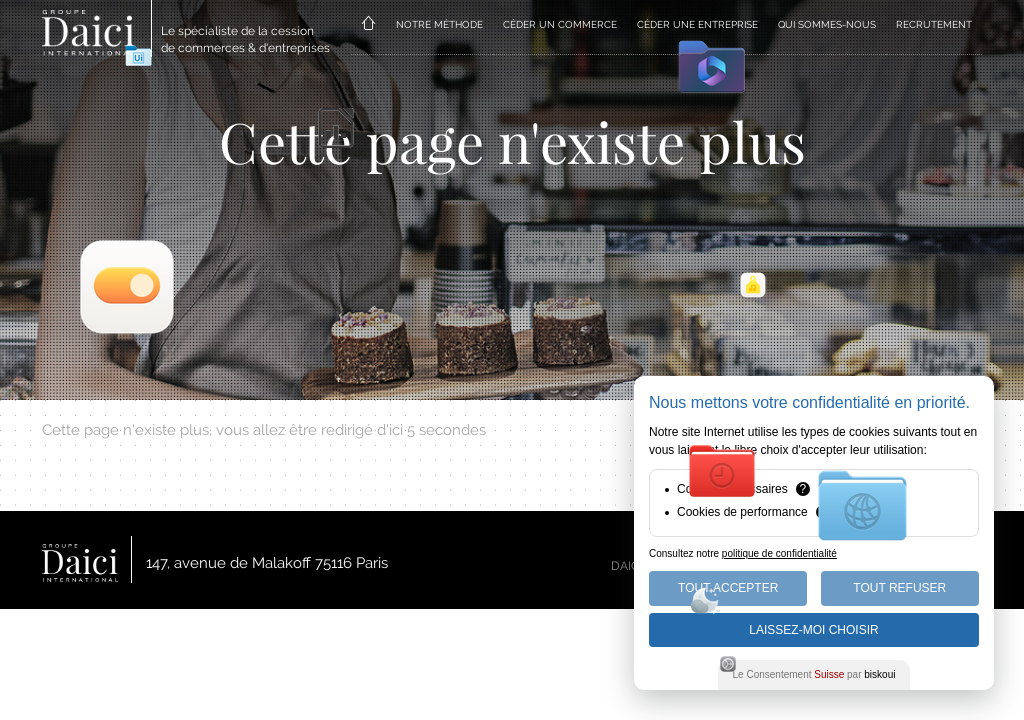 The width and height of the screenshot is (1024, 720). Describe the element at coordinates (862, 505) in the screenshot. I see `folder containing HTML or web-related files` at that location.